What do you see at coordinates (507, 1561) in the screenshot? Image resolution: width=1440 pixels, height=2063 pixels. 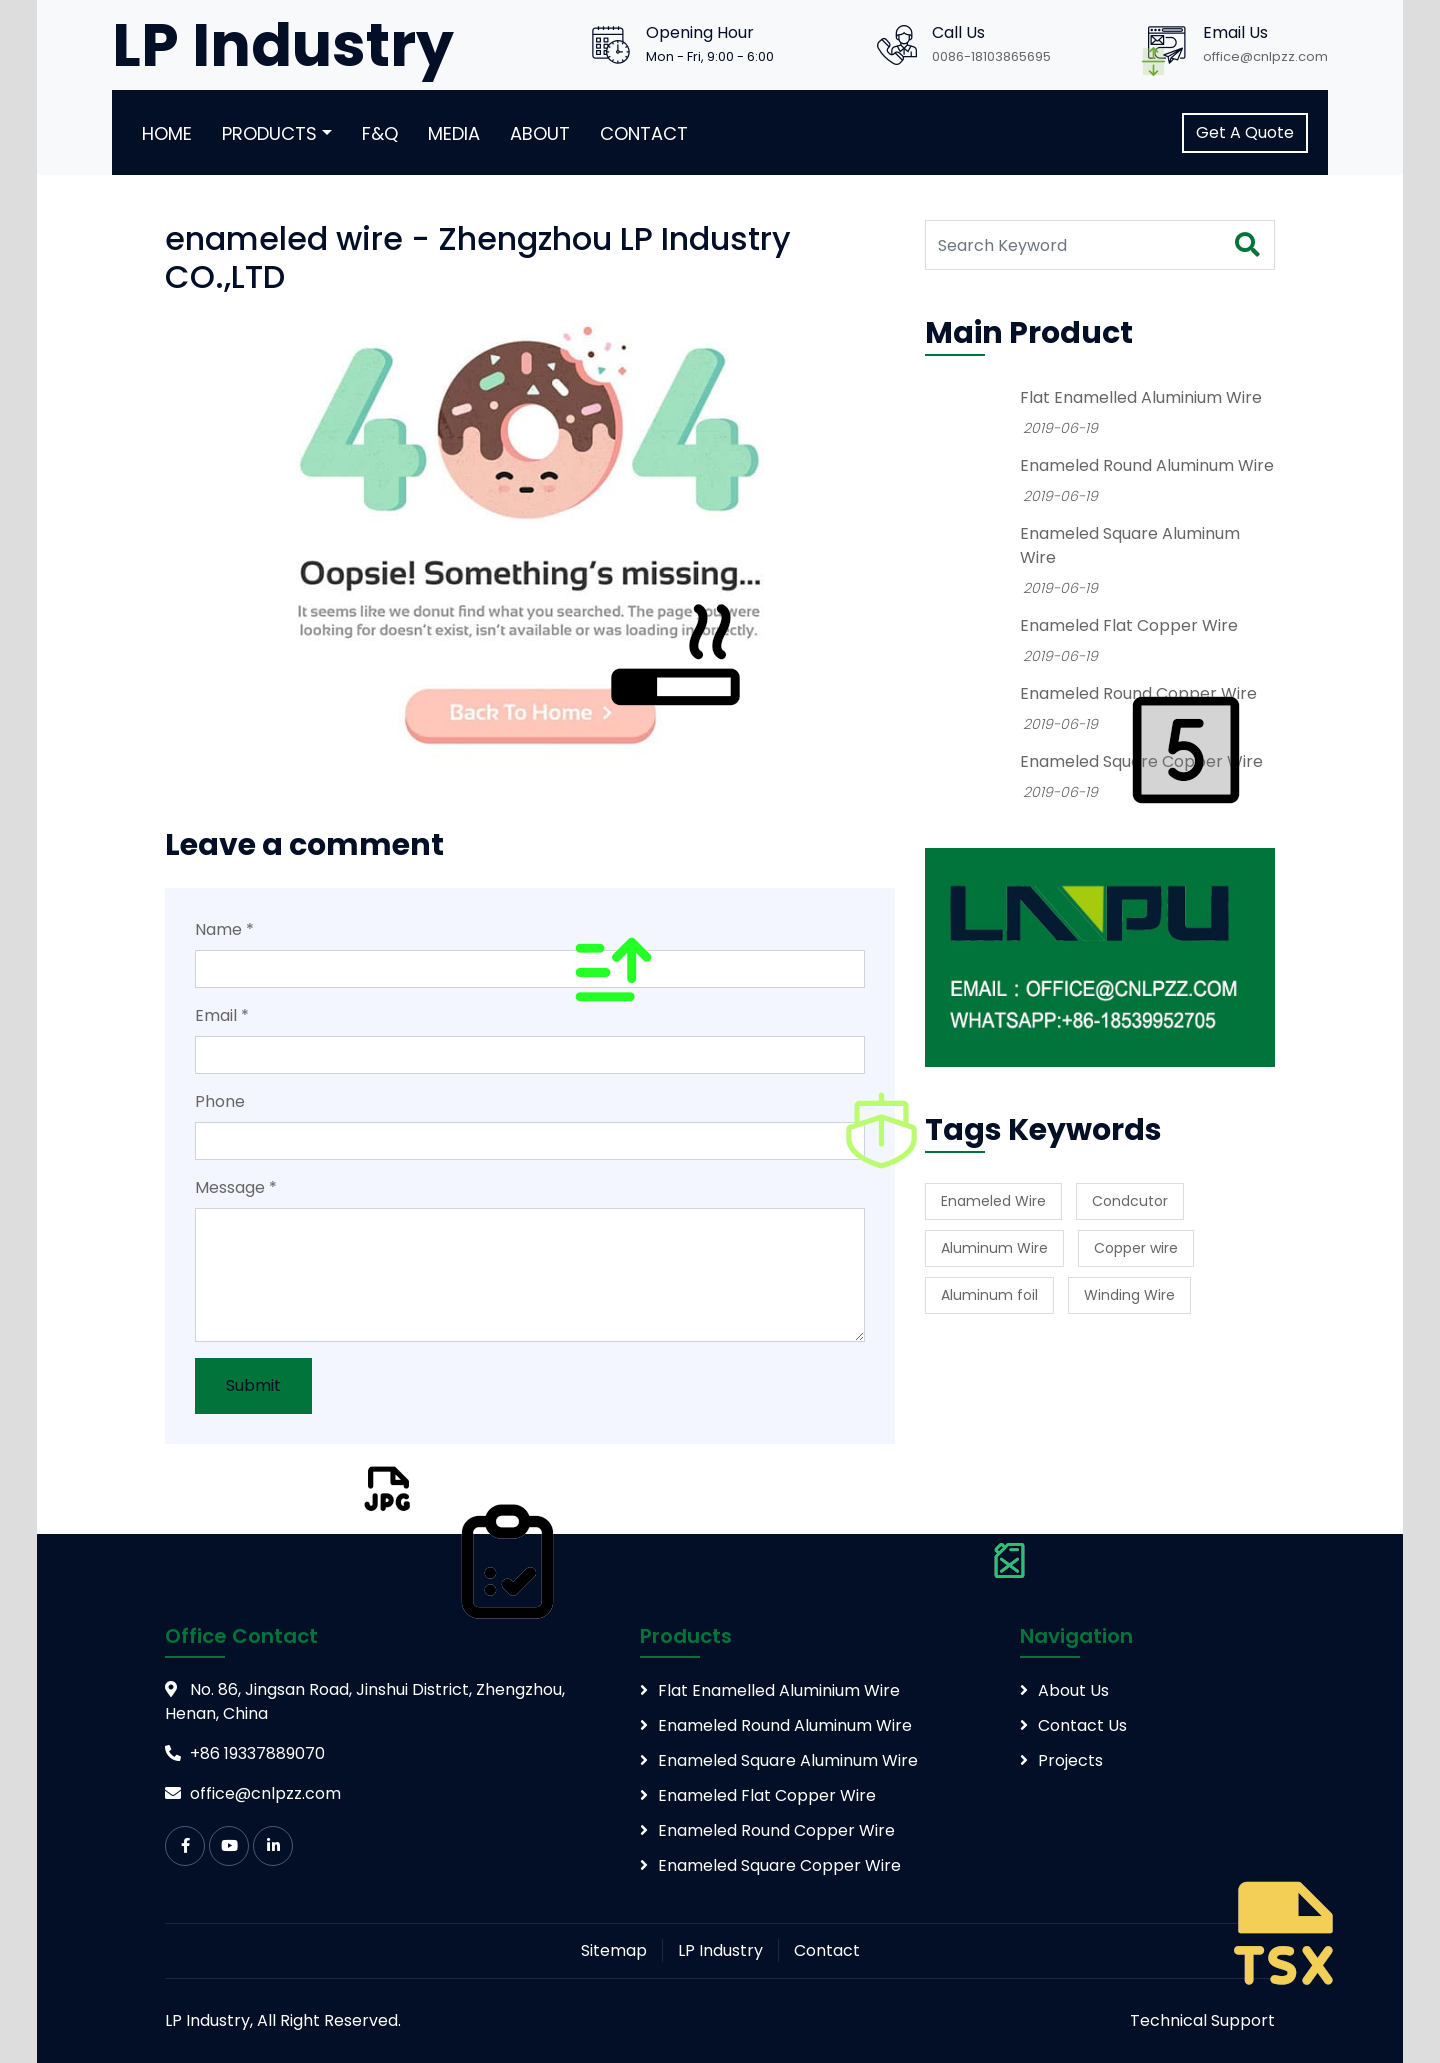 I see `view health checkup results` at bounding box center [507, 1561].